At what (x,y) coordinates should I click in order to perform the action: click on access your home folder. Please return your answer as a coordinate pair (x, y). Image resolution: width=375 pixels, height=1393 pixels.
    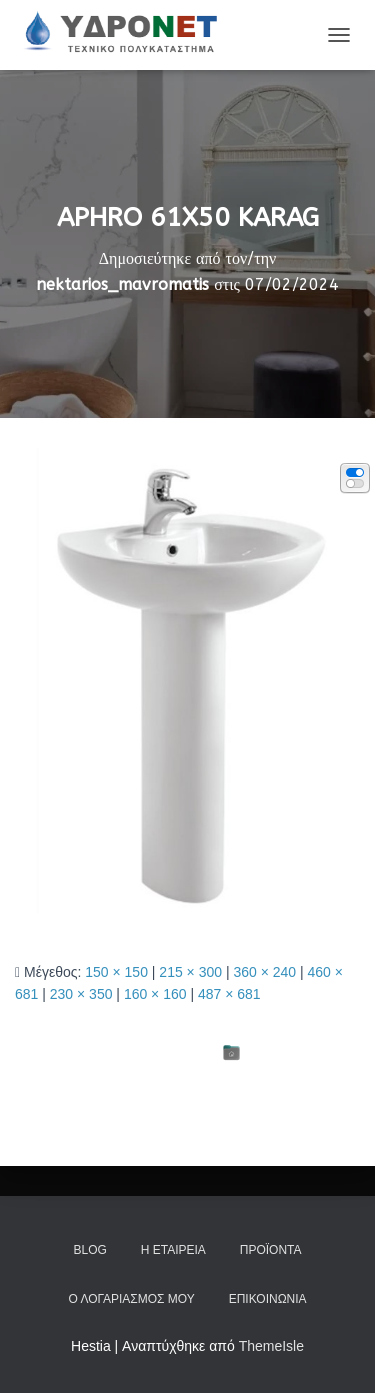
    Looking at the image, I should click on (231, 1052).